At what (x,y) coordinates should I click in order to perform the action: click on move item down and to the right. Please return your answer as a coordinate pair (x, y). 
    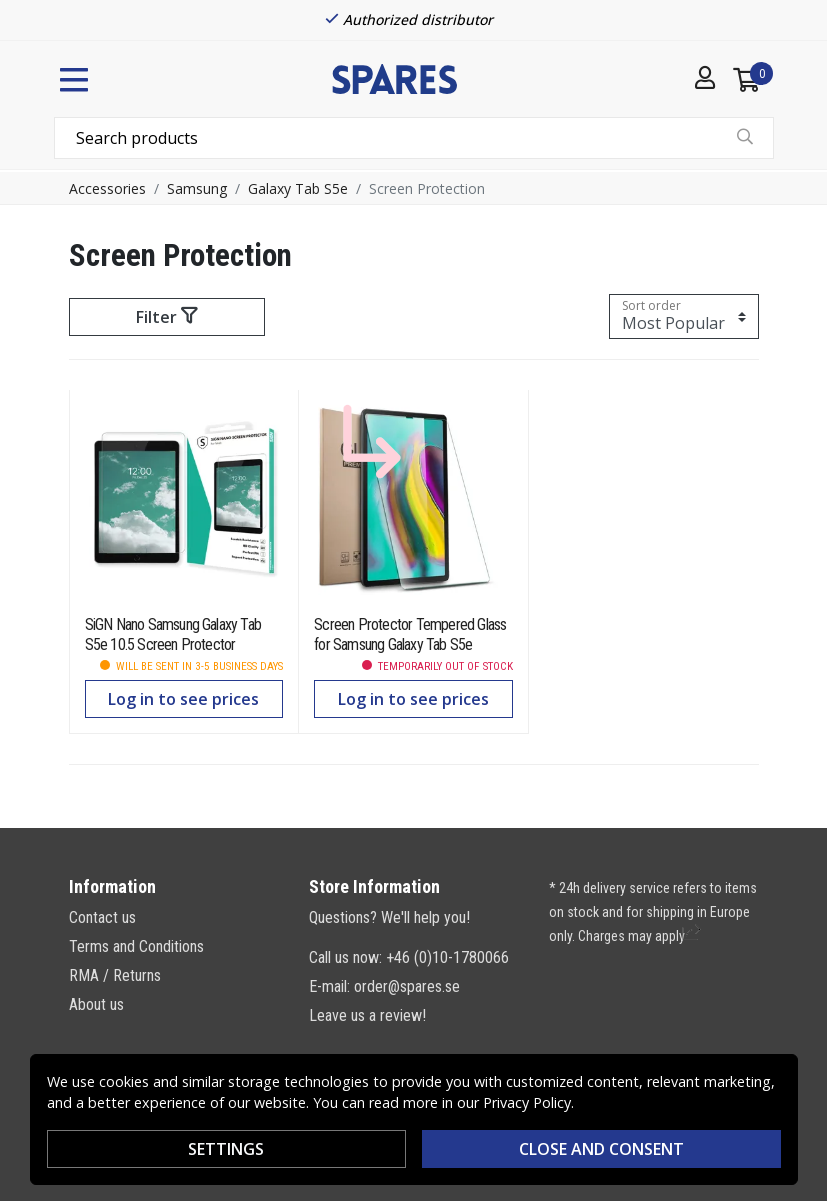
    Looking at the image, I should click on (366, 441).